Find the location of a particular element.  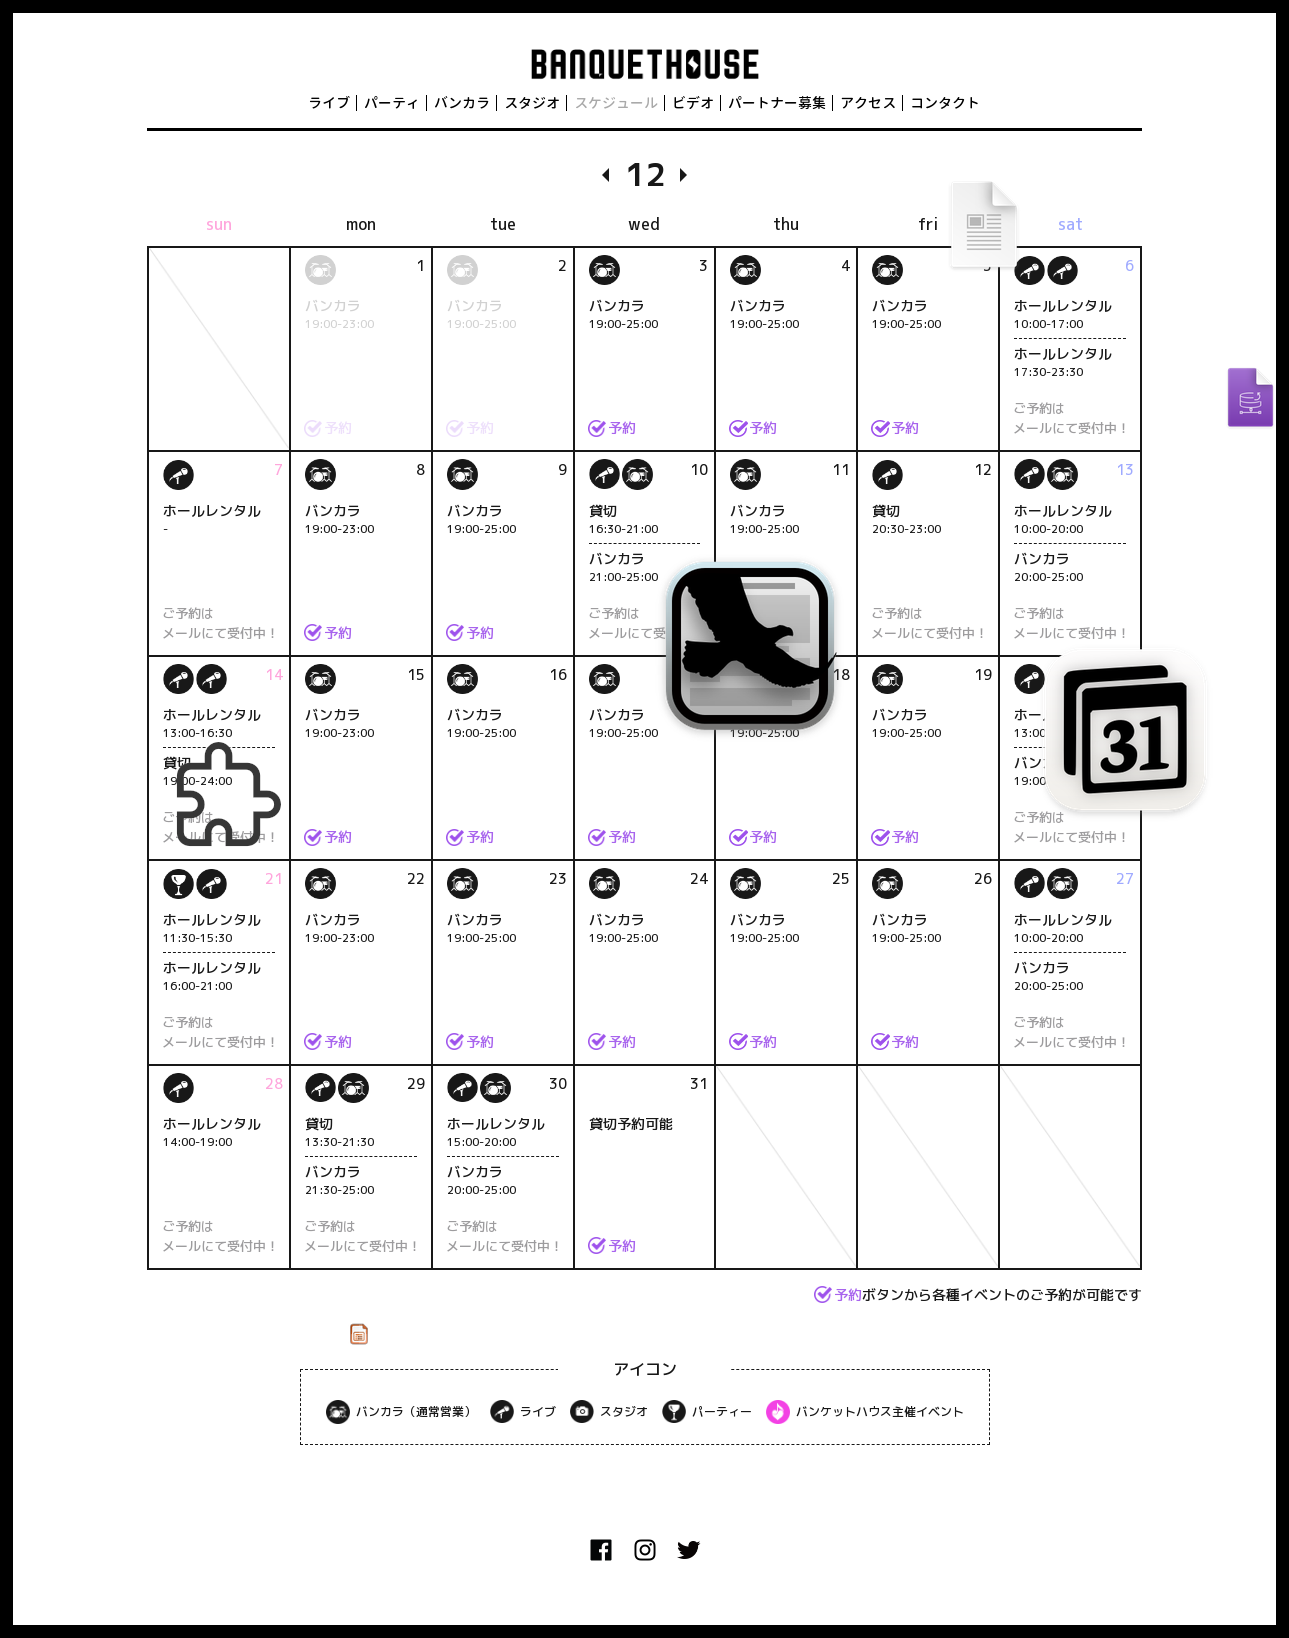

open notion calendar app is located at coordinates (1125, 730).